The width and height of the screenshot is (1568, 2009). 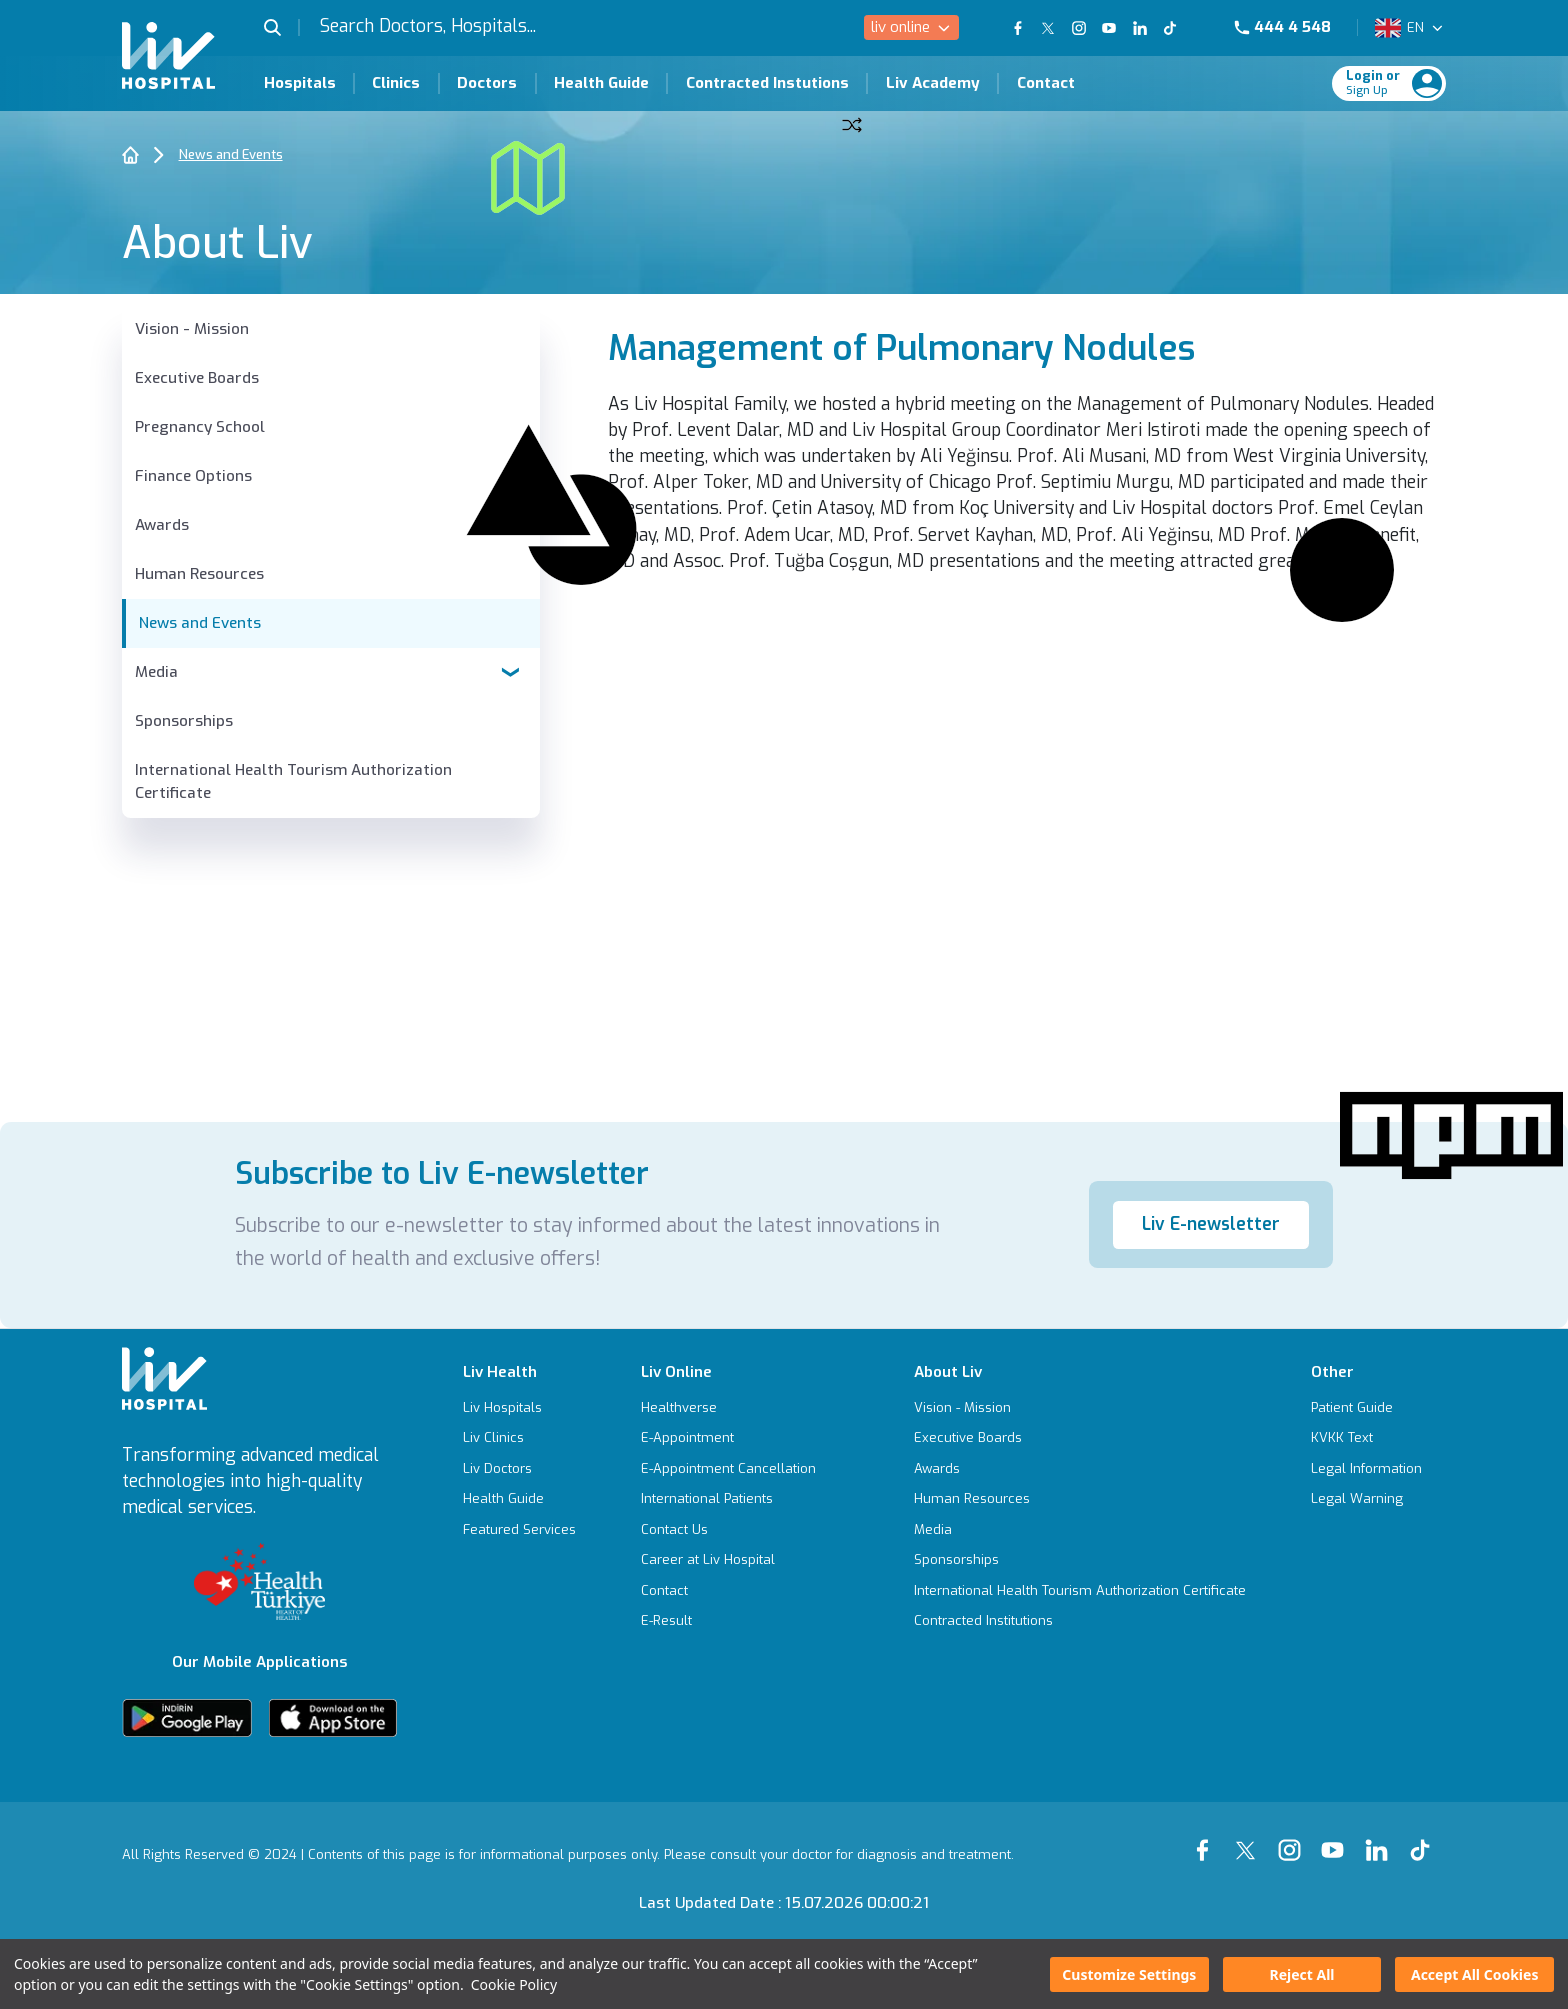 I want to click on select or mark an item, so click(x=1342, y=570).